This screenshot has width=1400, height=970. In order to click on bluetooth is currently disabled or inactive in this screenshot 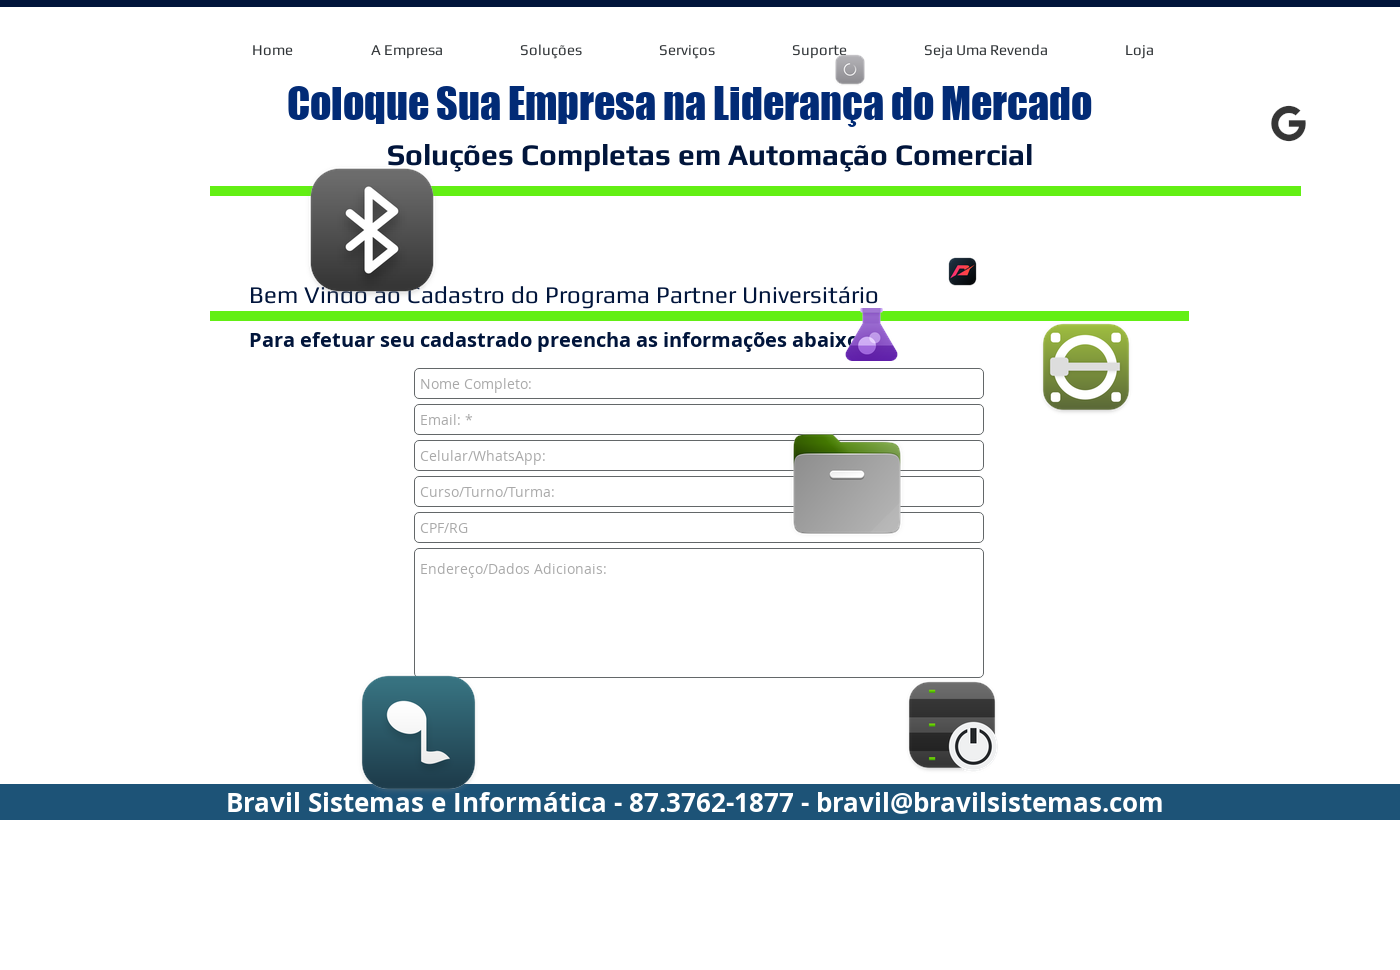, I will do `click(372, 230)`.